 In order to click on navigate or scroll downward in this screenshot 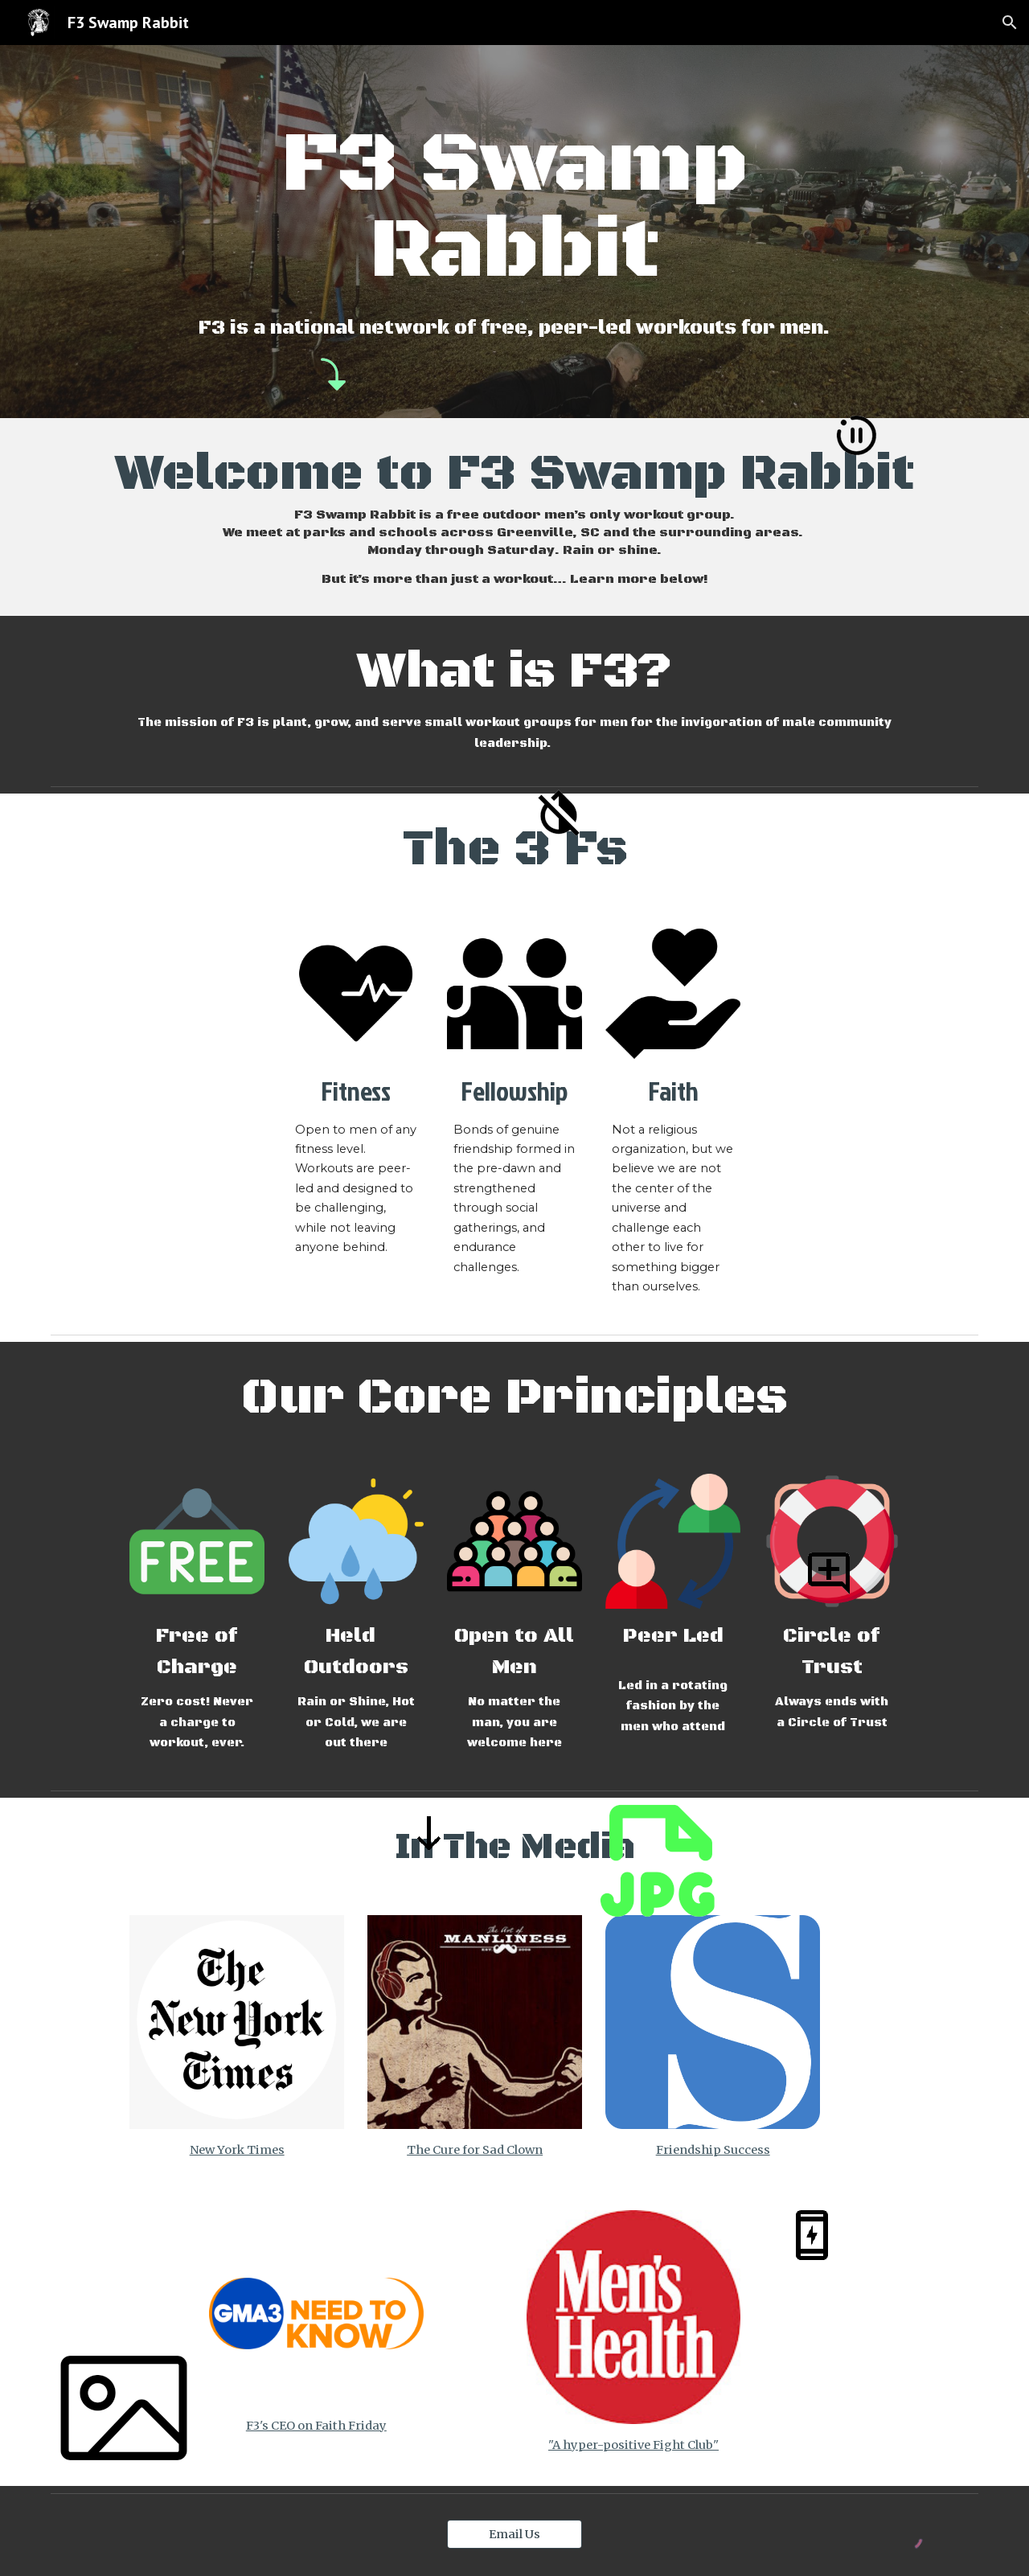, I will do `click(428, 1833)`.